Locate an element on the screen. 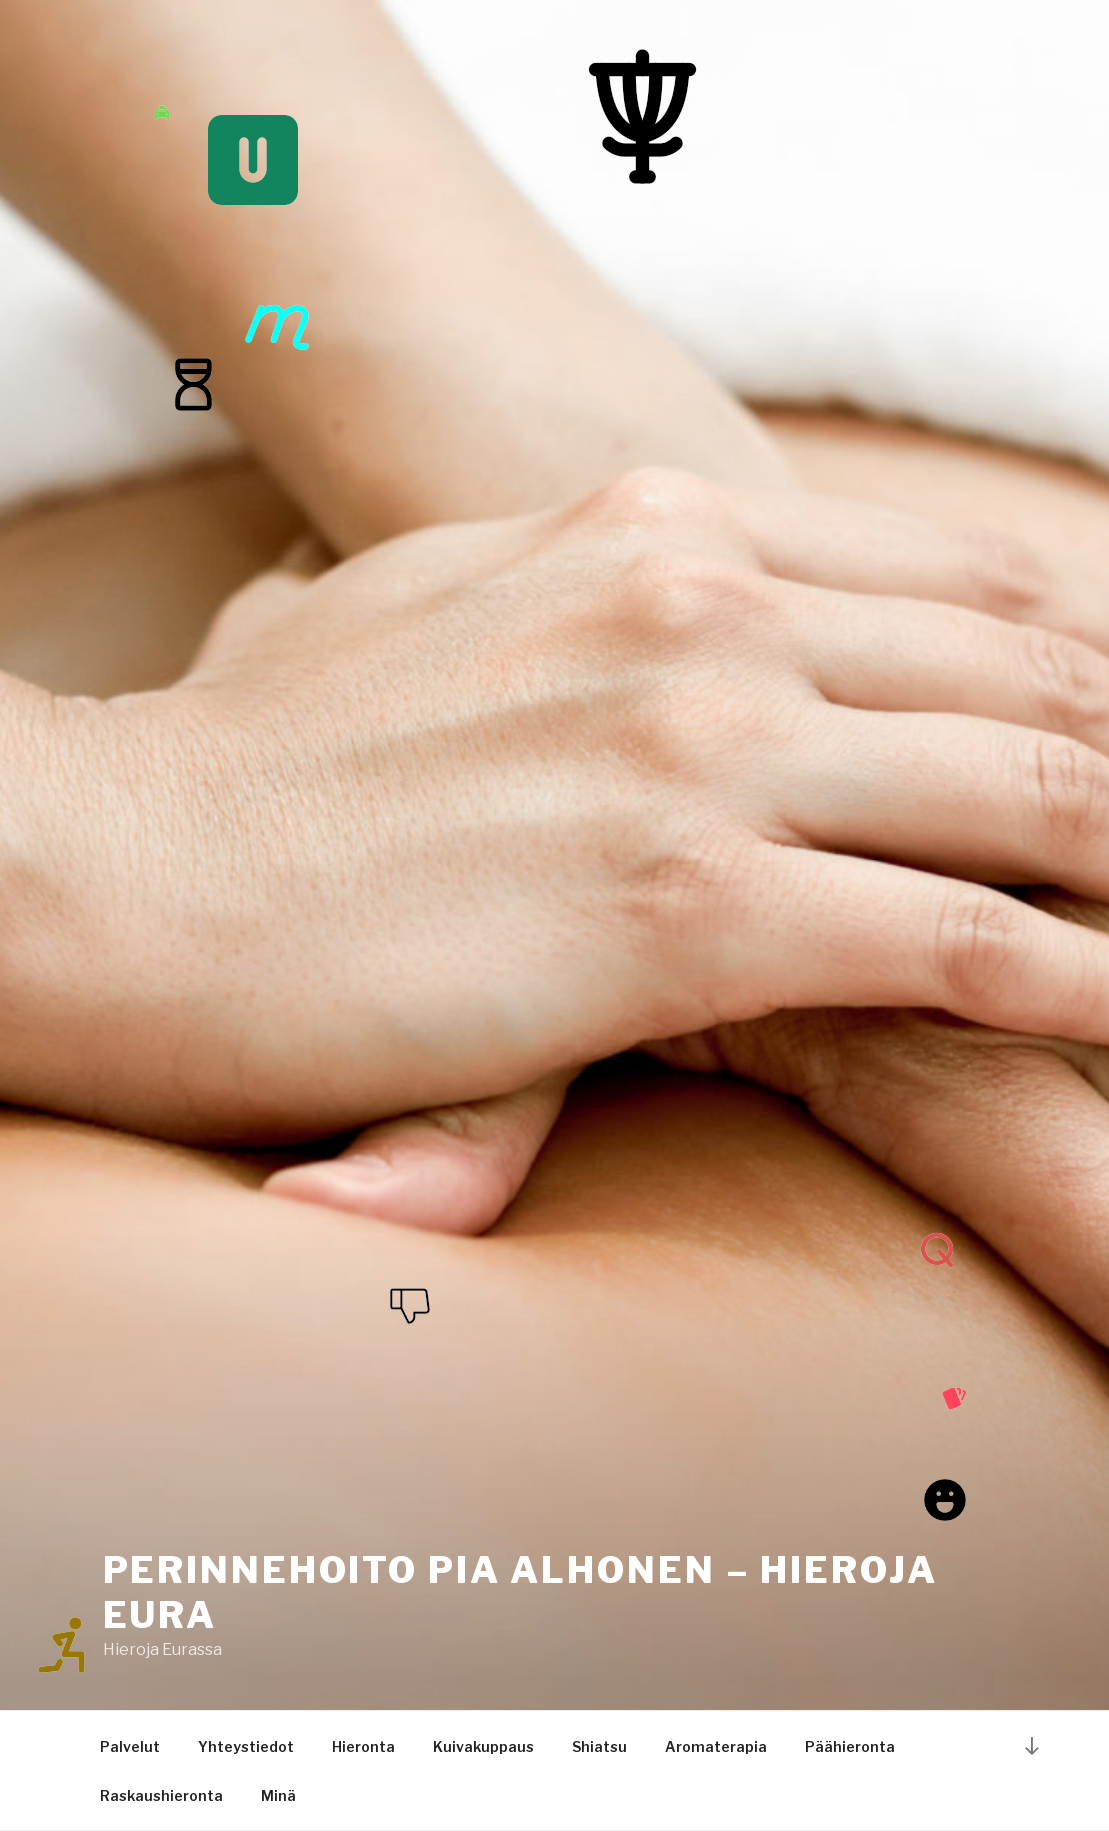 The height and width of the screenshot is (1831, 1109). indicates a process just started with most time remaining is located at coordinates (193, 384).